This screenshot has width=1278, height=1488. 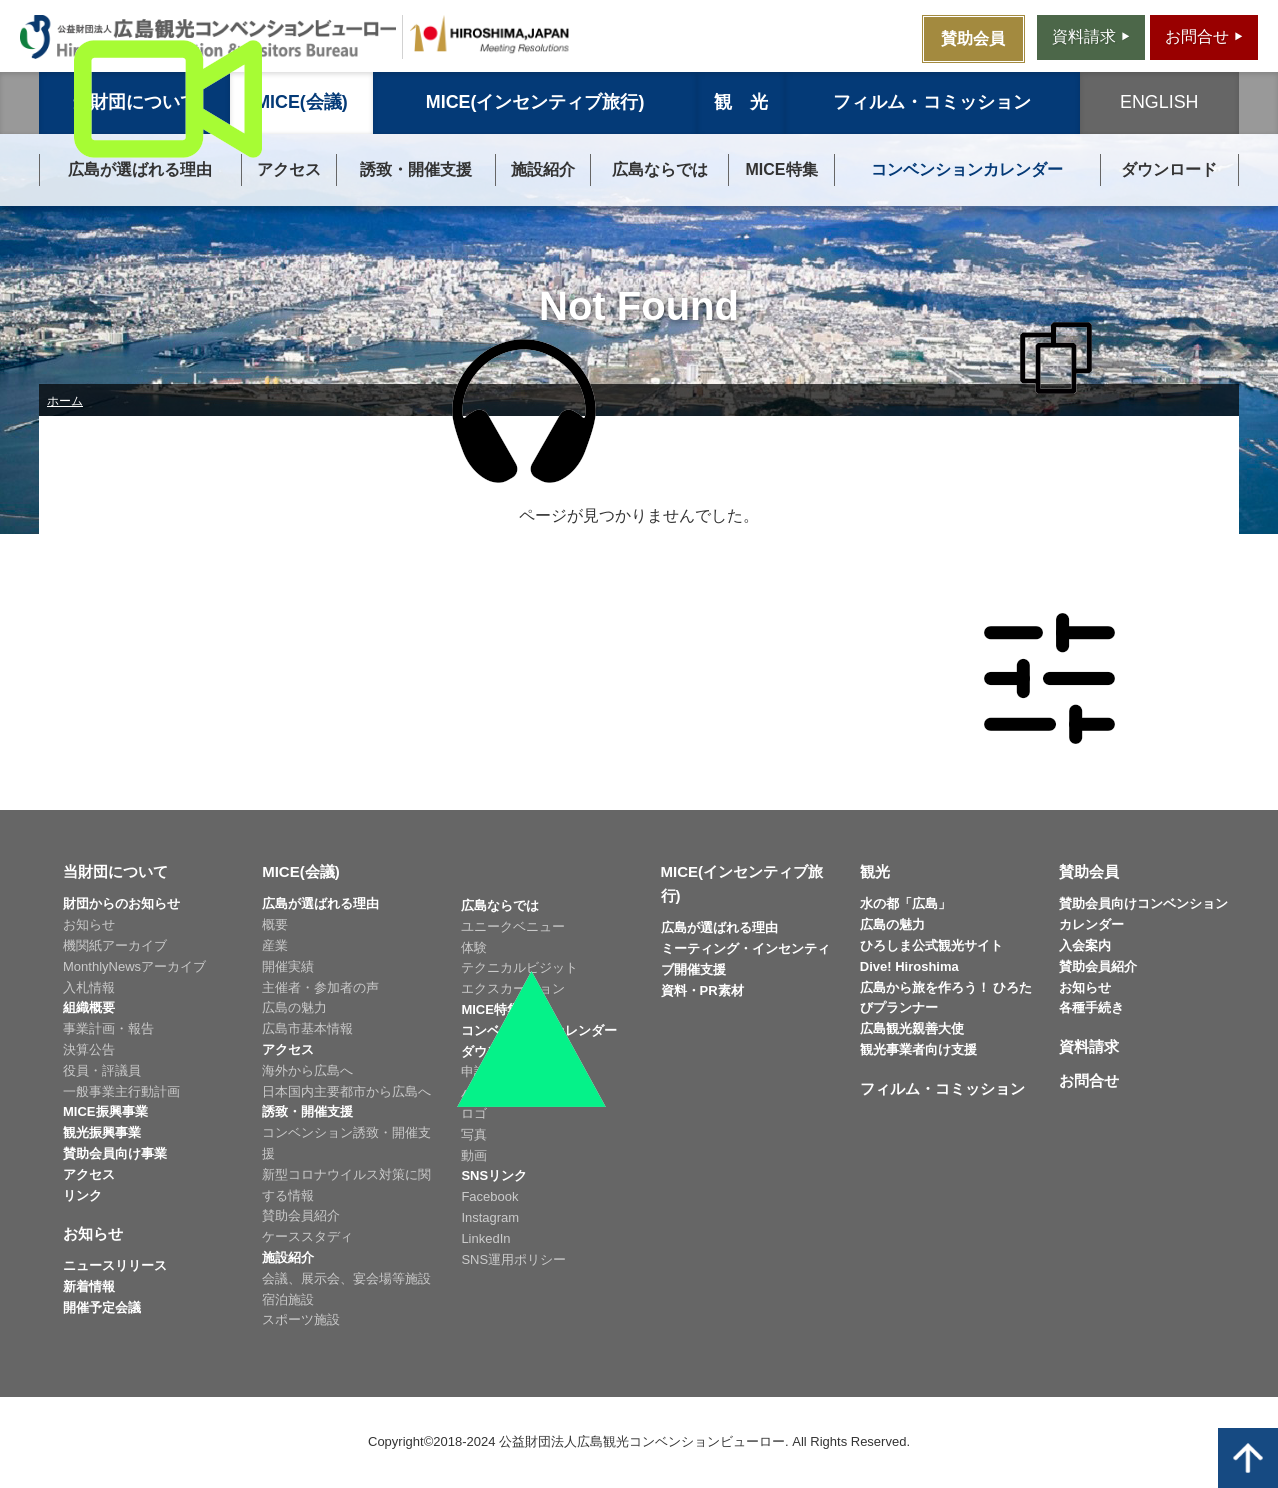 I want to click on indicates a warning or alert status, so click(x=531, y=1041).